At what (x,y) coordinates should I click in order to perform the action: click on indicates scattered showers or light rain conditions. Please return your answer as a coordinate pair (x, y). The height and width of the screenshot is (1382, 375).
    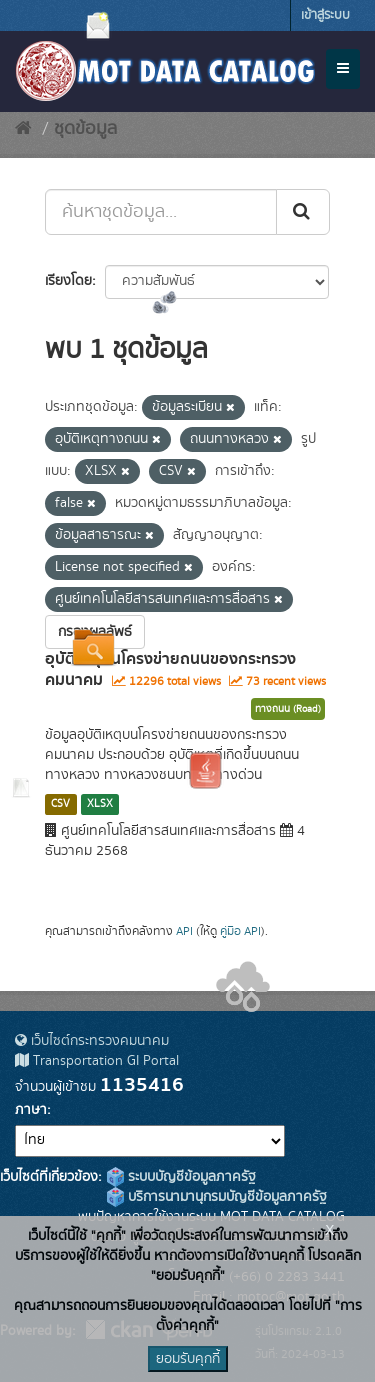
    Looking at the image, I should click on (243, 985).